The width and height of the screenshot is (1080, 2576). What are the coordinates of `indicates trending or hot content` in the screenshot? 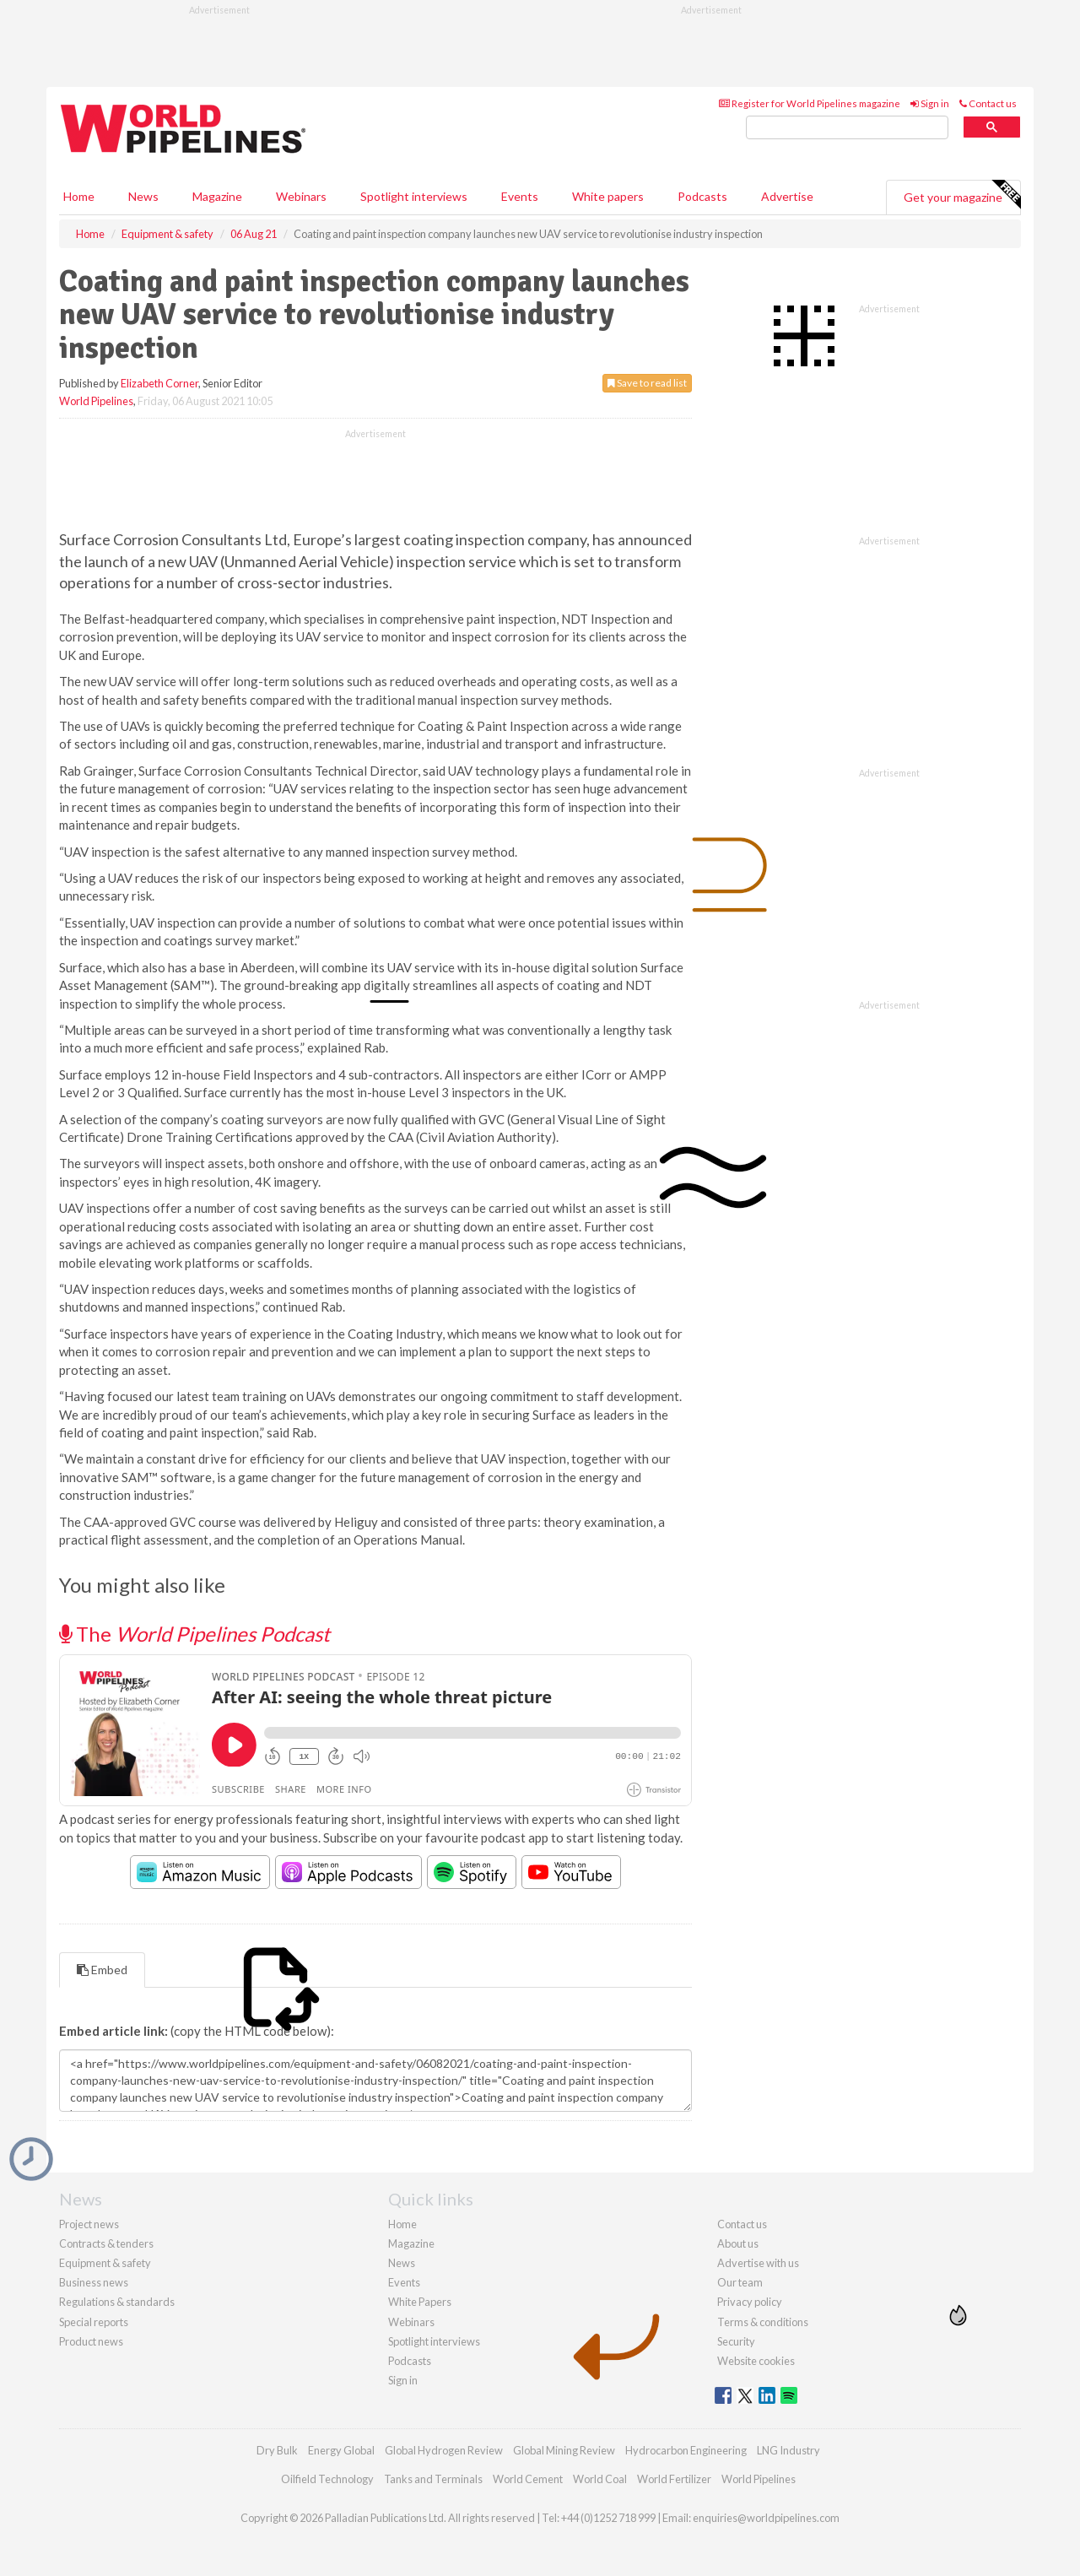 It's located at (958, 2315).